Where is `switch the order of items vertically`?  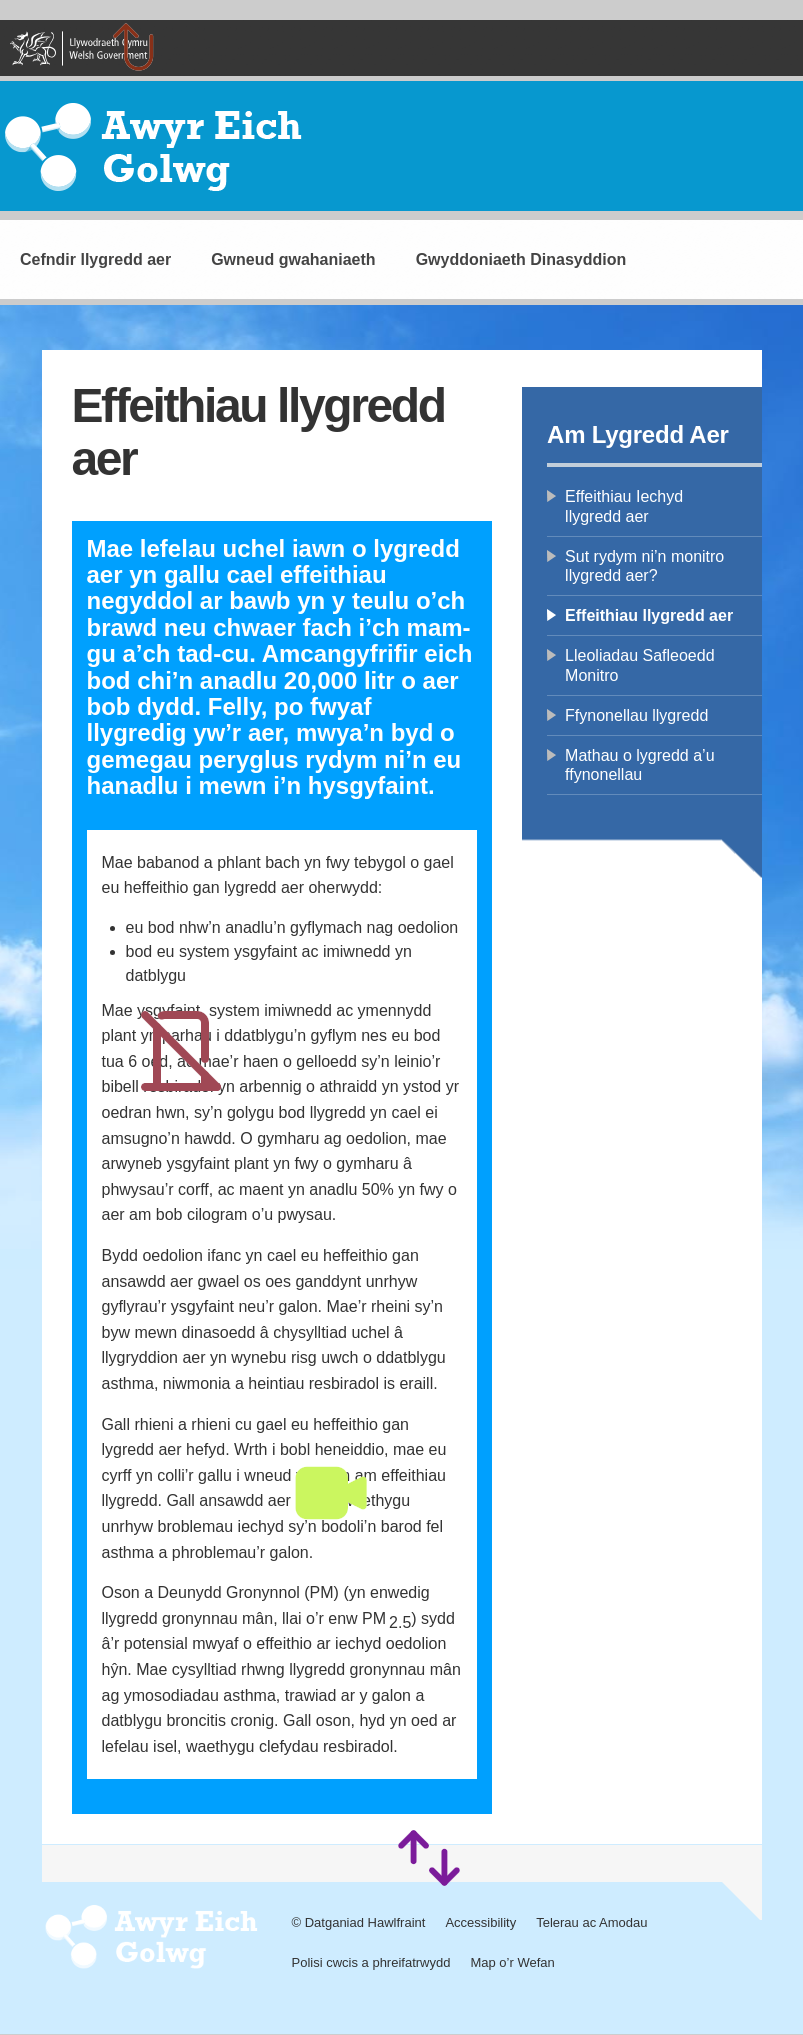 switch the order of items vertically is located at coordinates (429, 1858).